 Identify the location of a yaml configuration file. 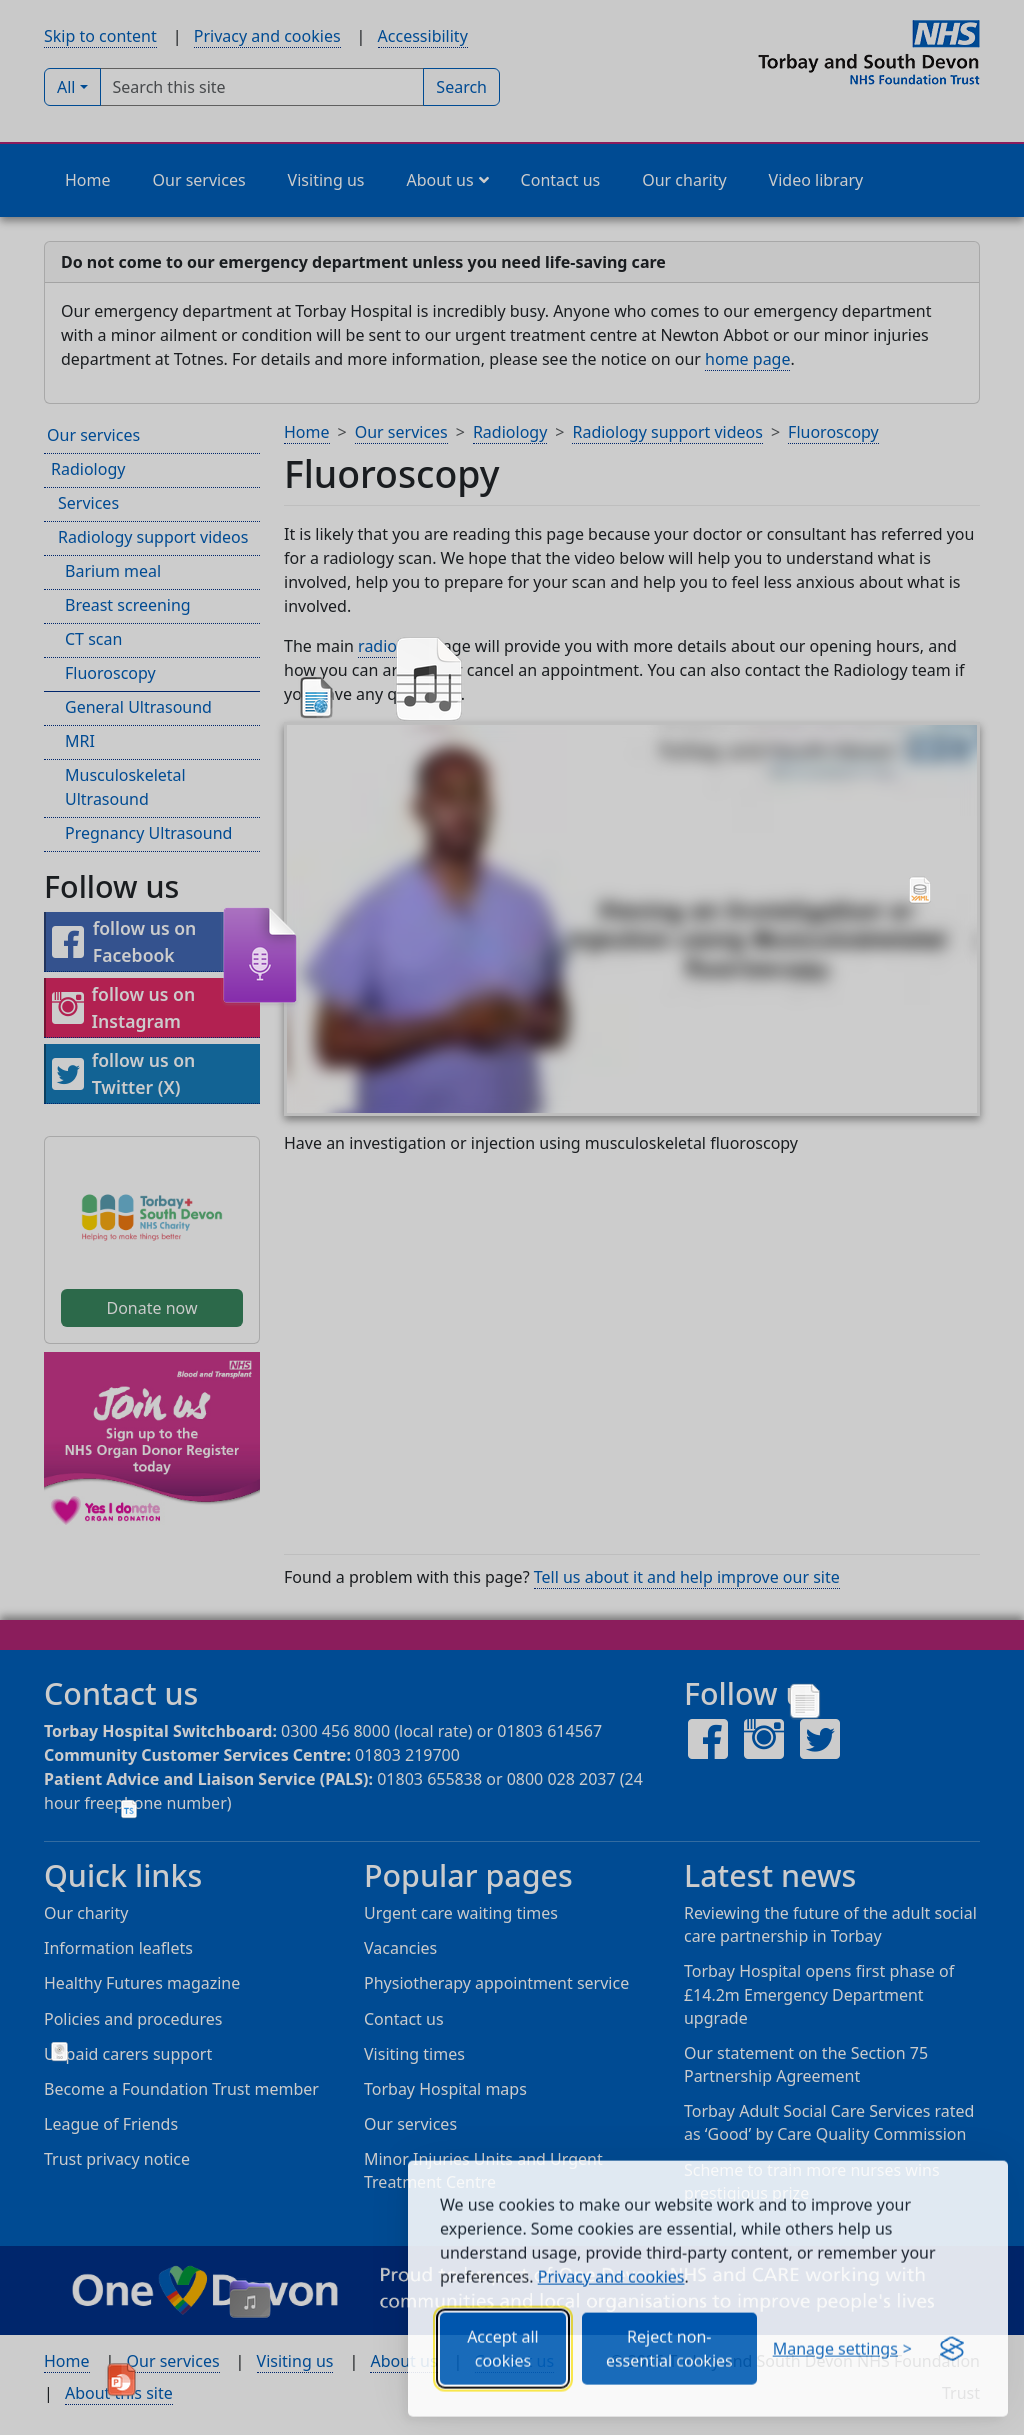
(920, 890).